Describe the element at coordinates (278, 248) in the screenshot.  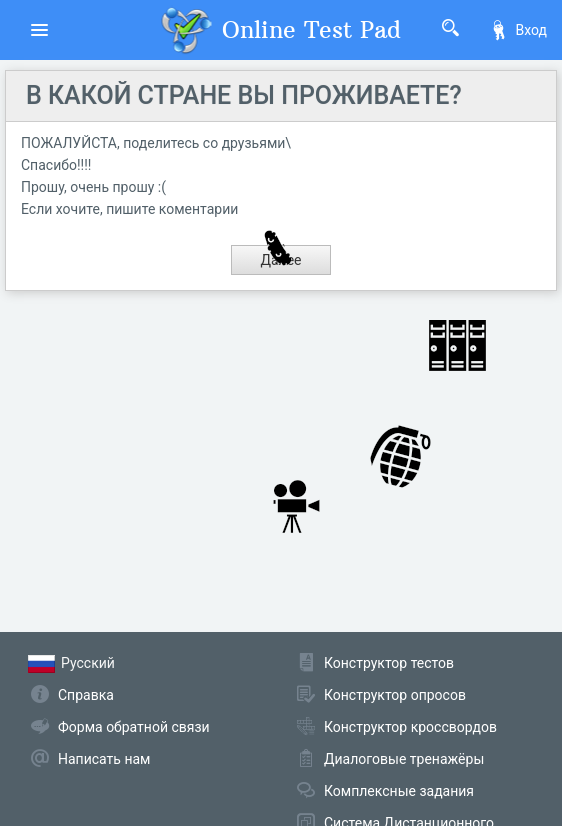
I see `select pickle as a food item or ingredient` at that location.